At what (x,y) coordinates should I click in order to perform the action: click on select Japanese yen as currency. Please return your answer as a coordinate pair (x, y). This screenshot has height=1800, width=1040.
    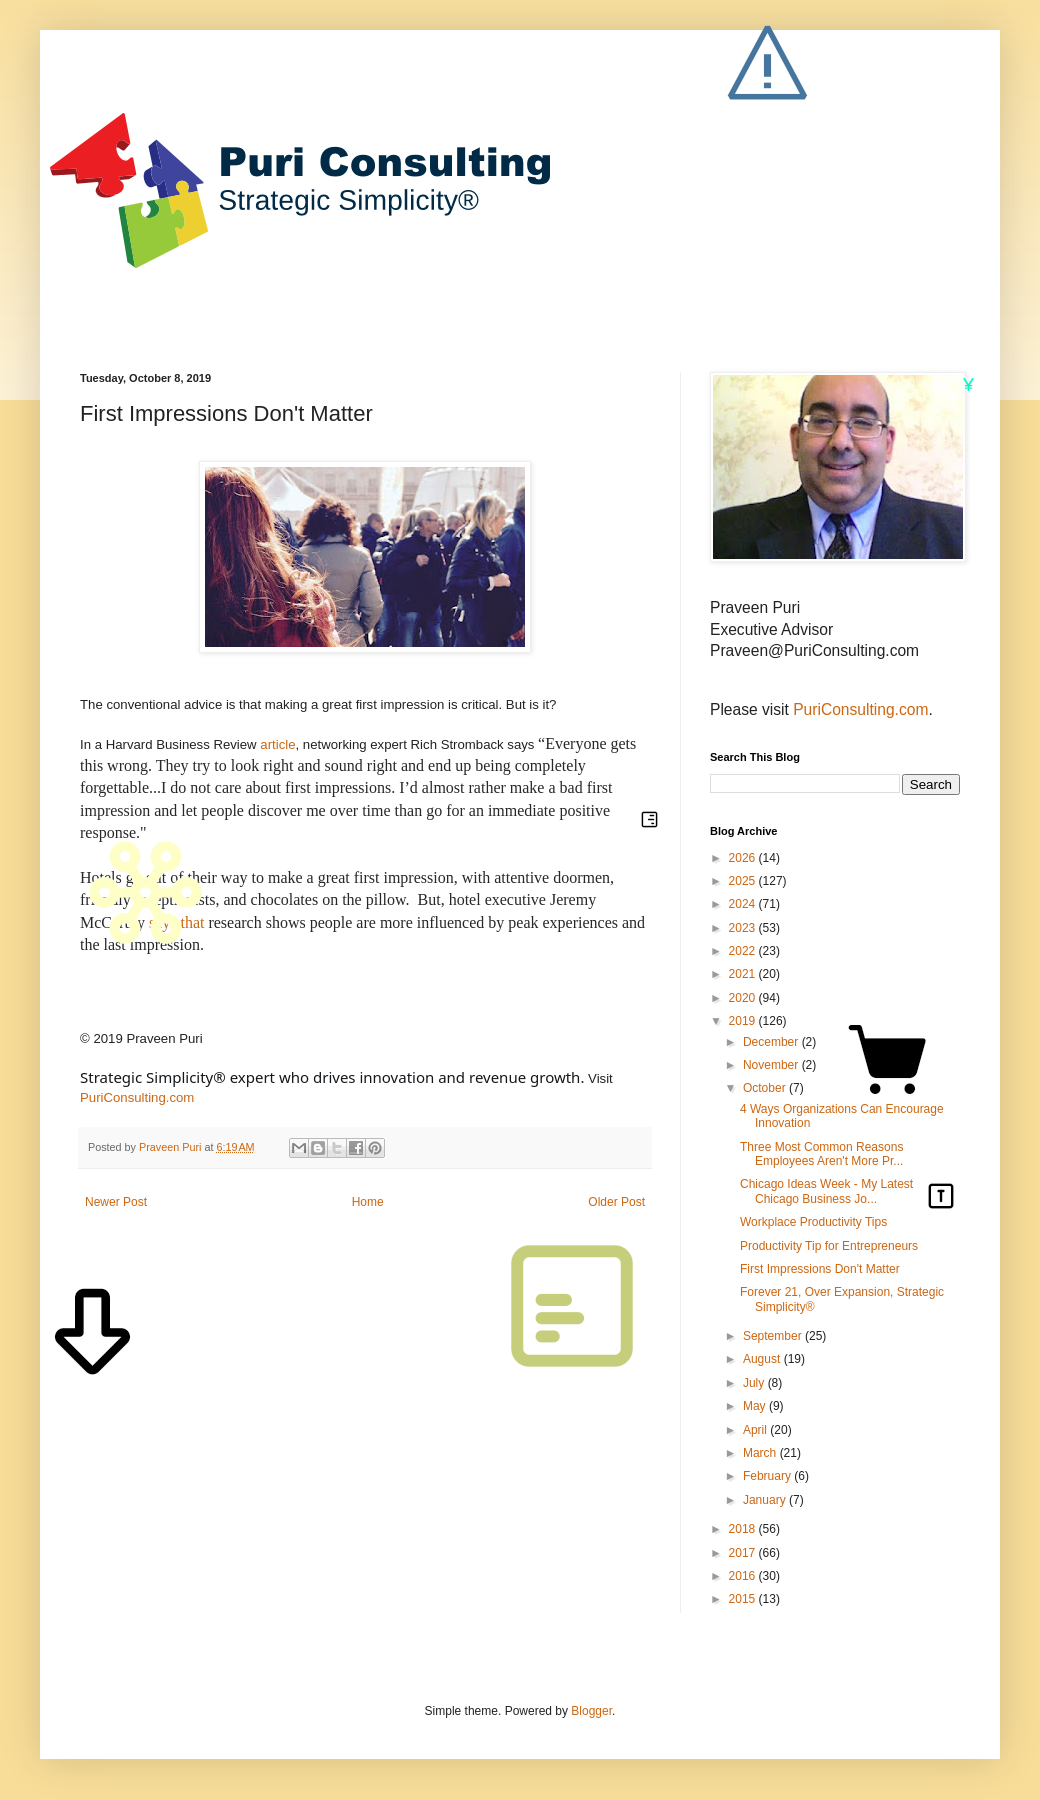
    Looking at the image, I should click on (968, 384).